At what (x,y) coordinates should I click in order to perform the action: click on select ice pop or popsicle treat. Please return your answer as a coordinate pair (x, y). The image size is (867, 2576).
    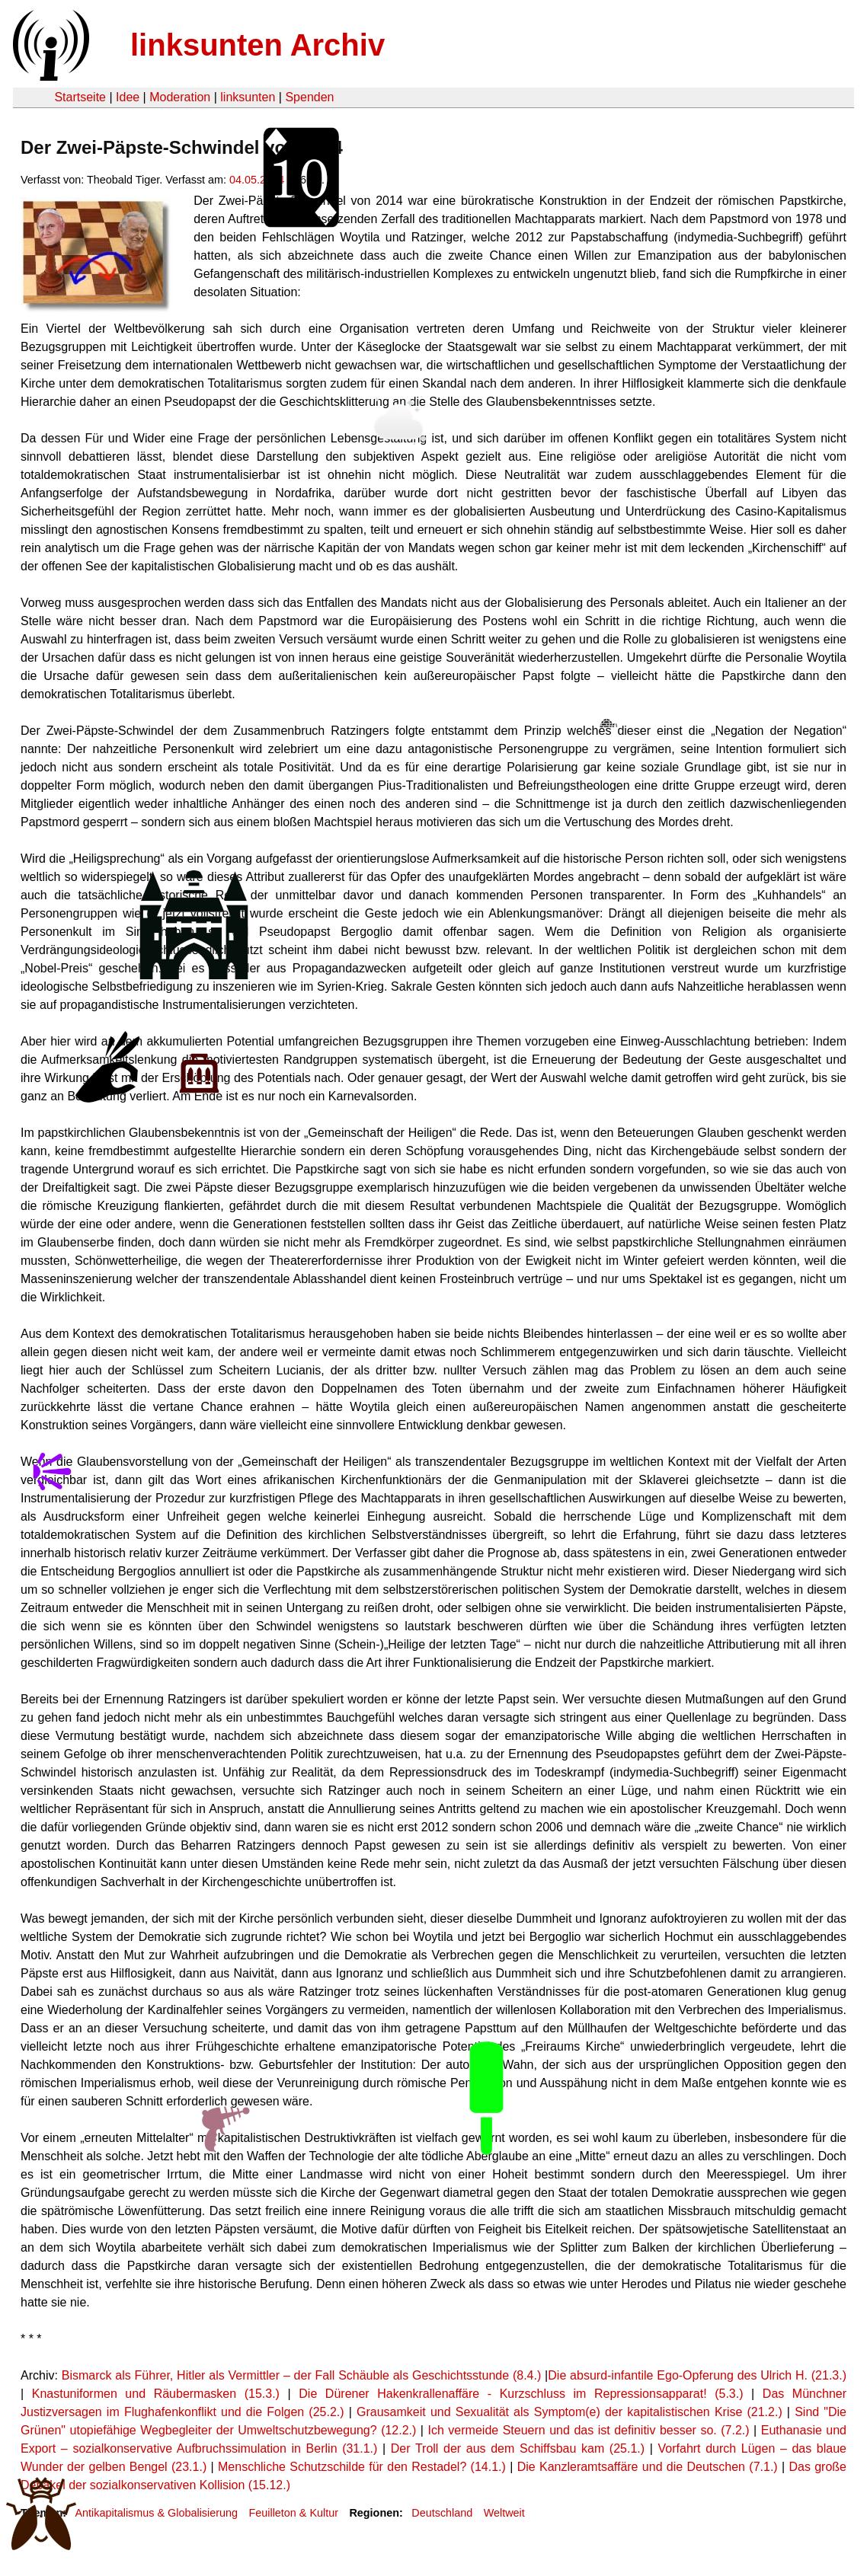
    Looking at the image, I should click on (486, 2098).